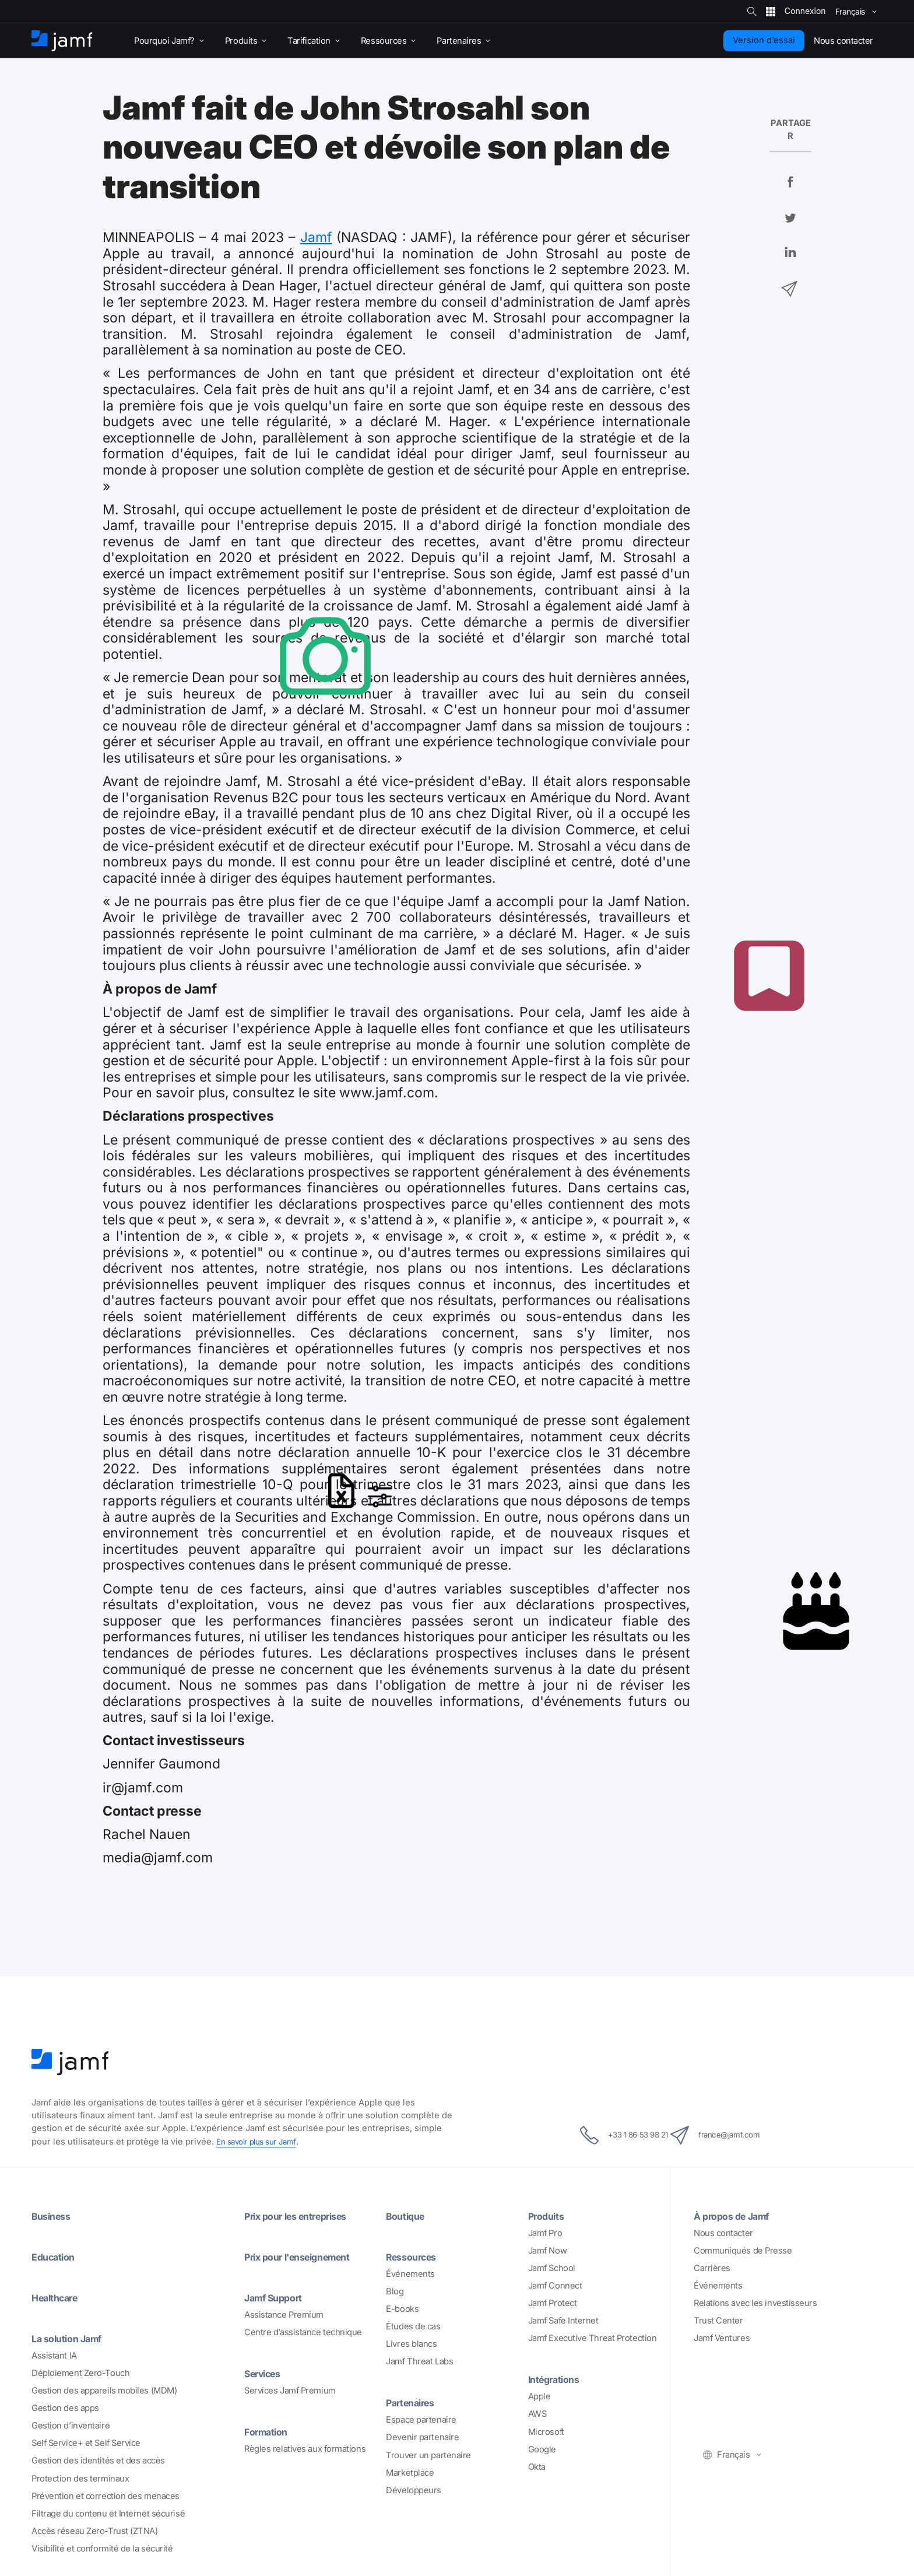 Image resolution: width=914 pixels, height=2576 pixels. What do you see at coordinates (769, 975) in the screenshot?
I see `save or bookmark this item` at bounding box center [769, 975].